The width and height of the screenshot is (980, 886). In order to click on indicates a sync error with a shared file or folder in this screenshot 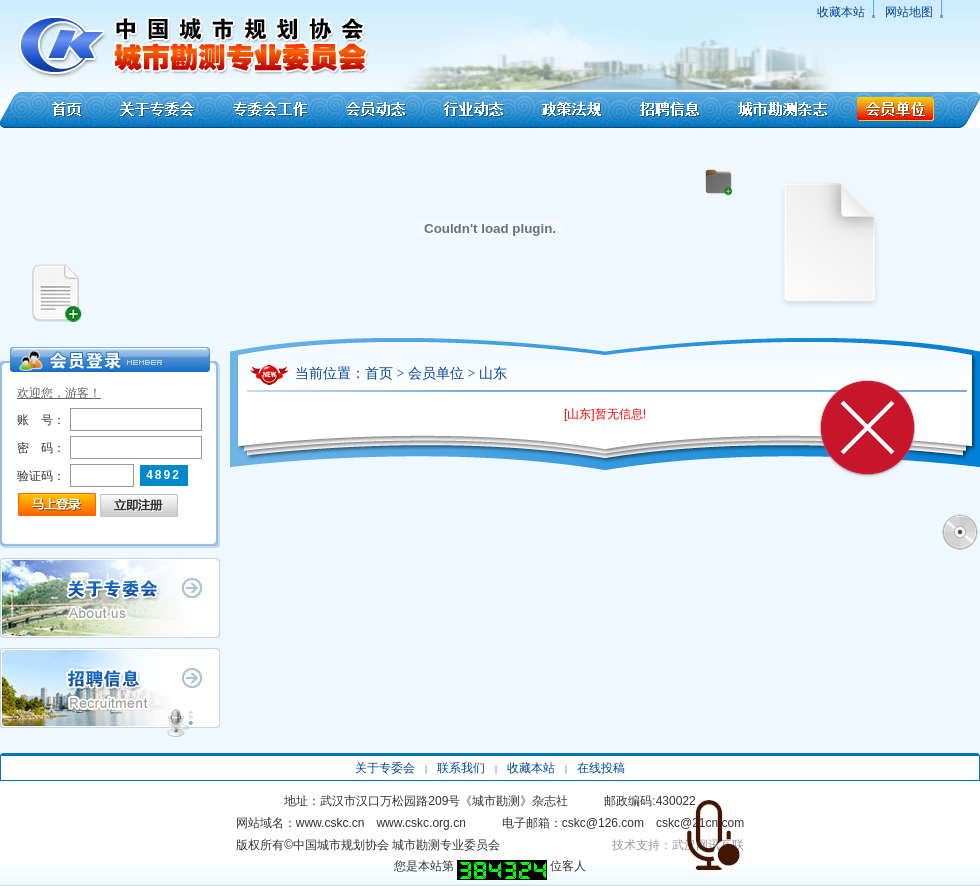, I will do `click(867, 427)`.